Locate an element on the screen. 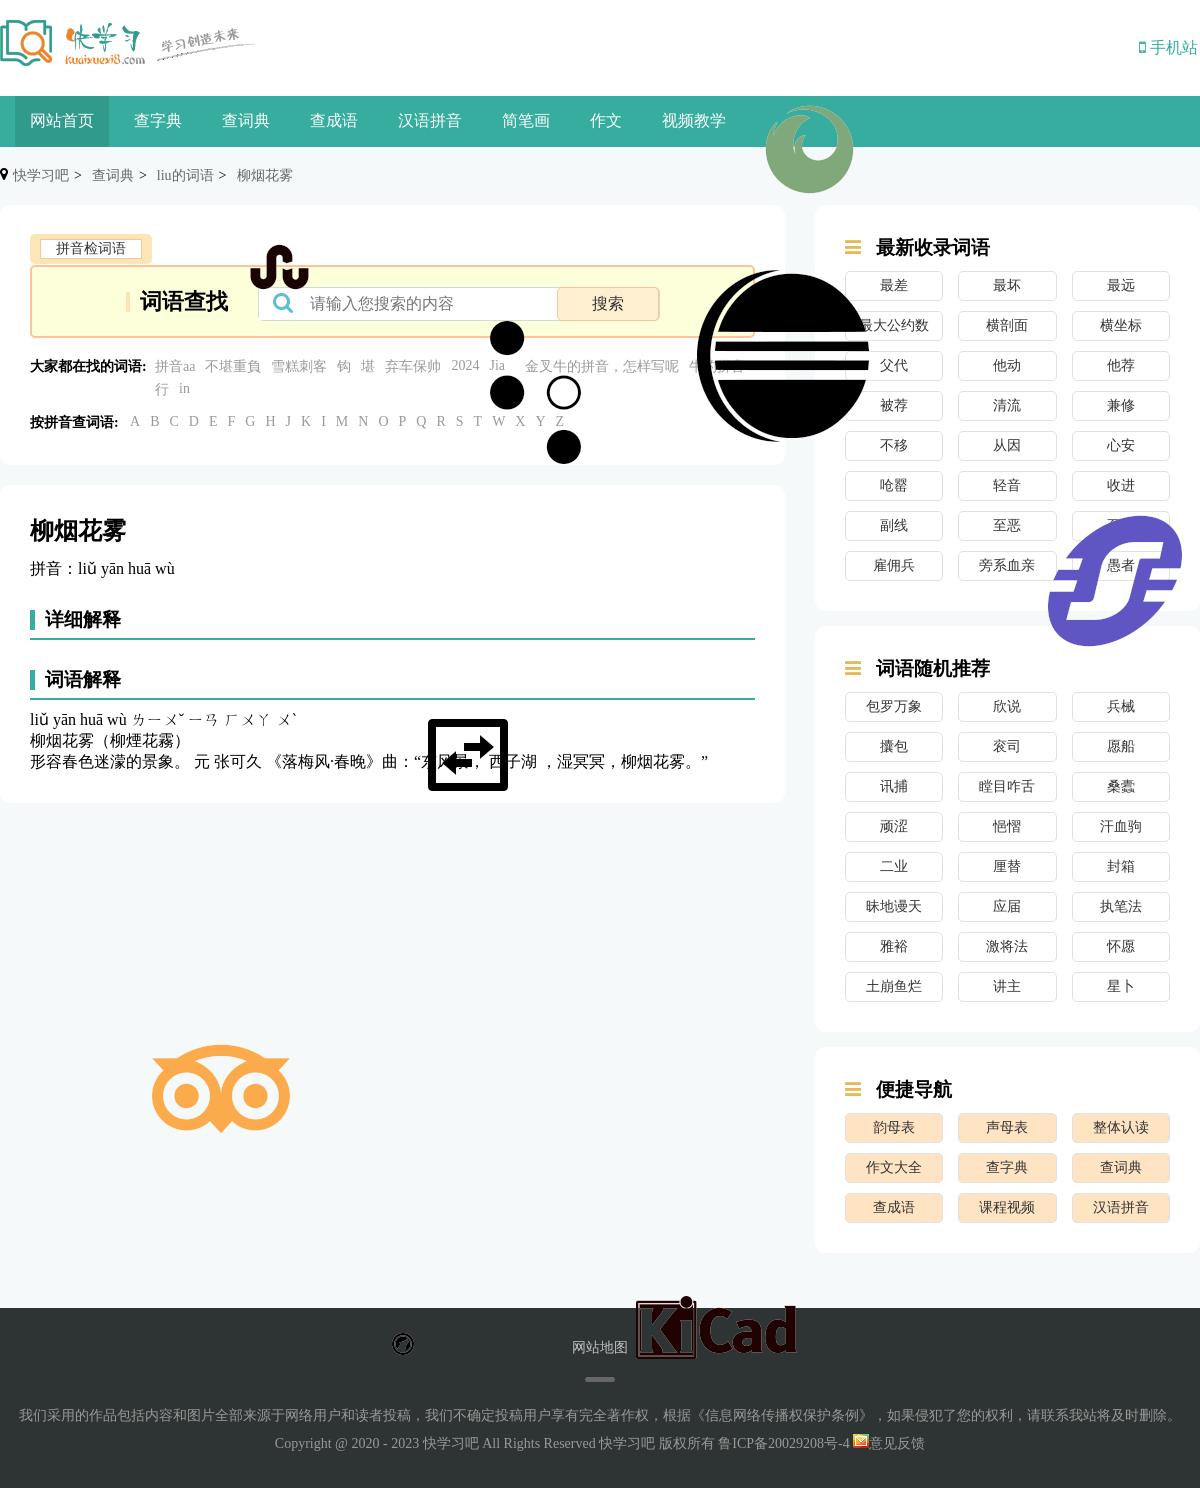  swap or exchange items is located at coordinates (468, 755).